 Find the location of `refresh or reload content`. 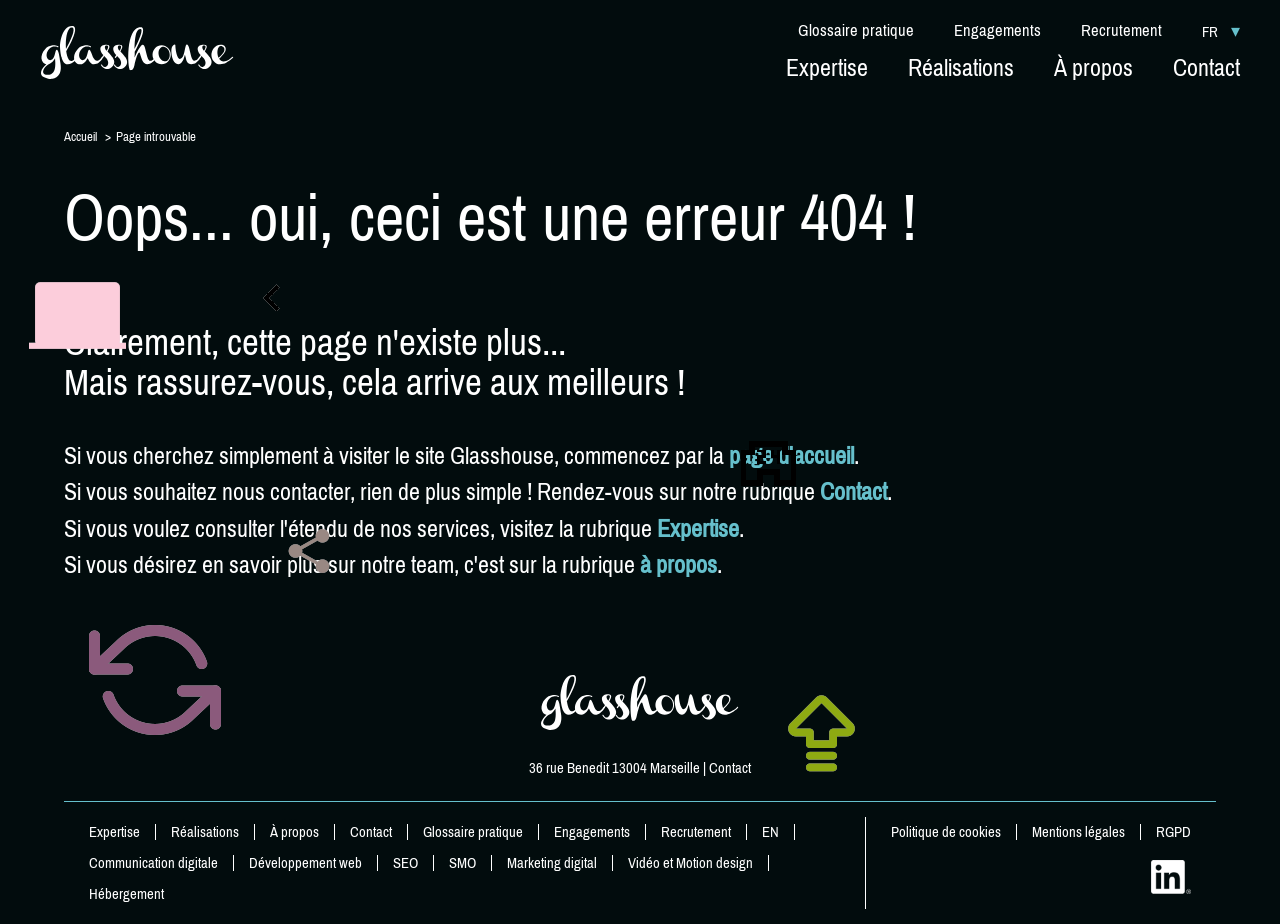

refresh or reload content is located at coordinates (155, 680).